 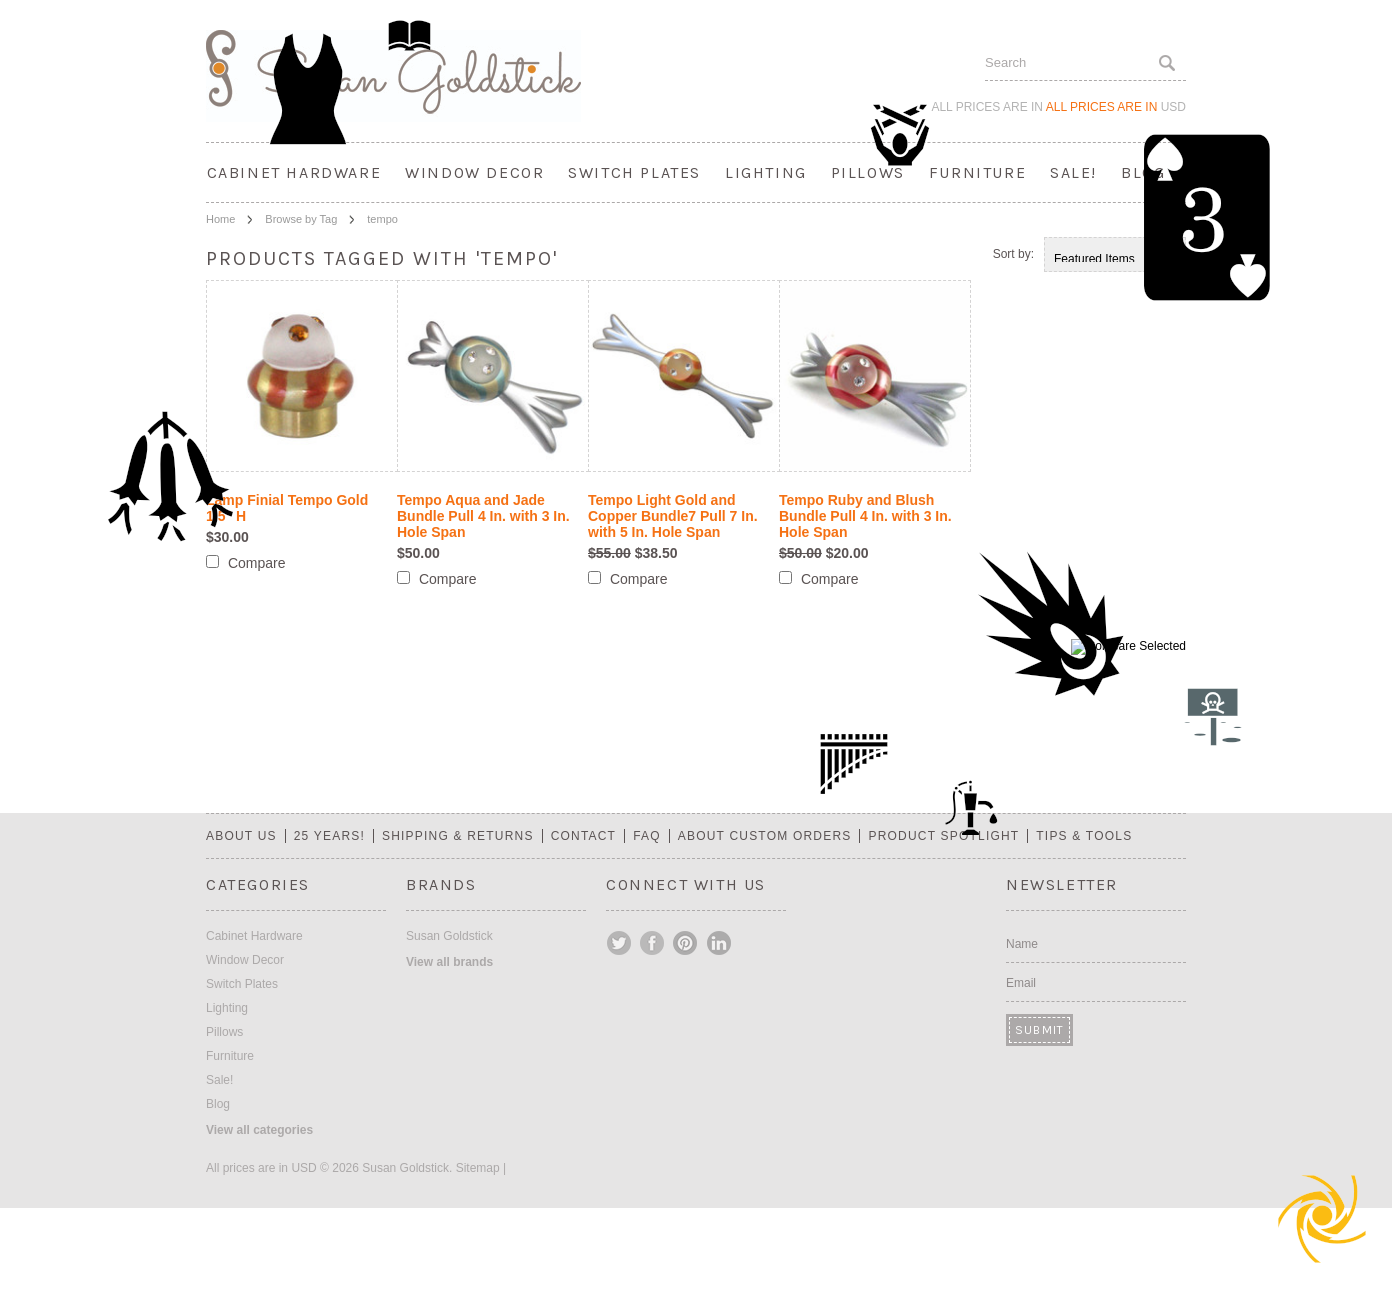 I want to click on view combat power or battle strength, so click(x=900, y=134).